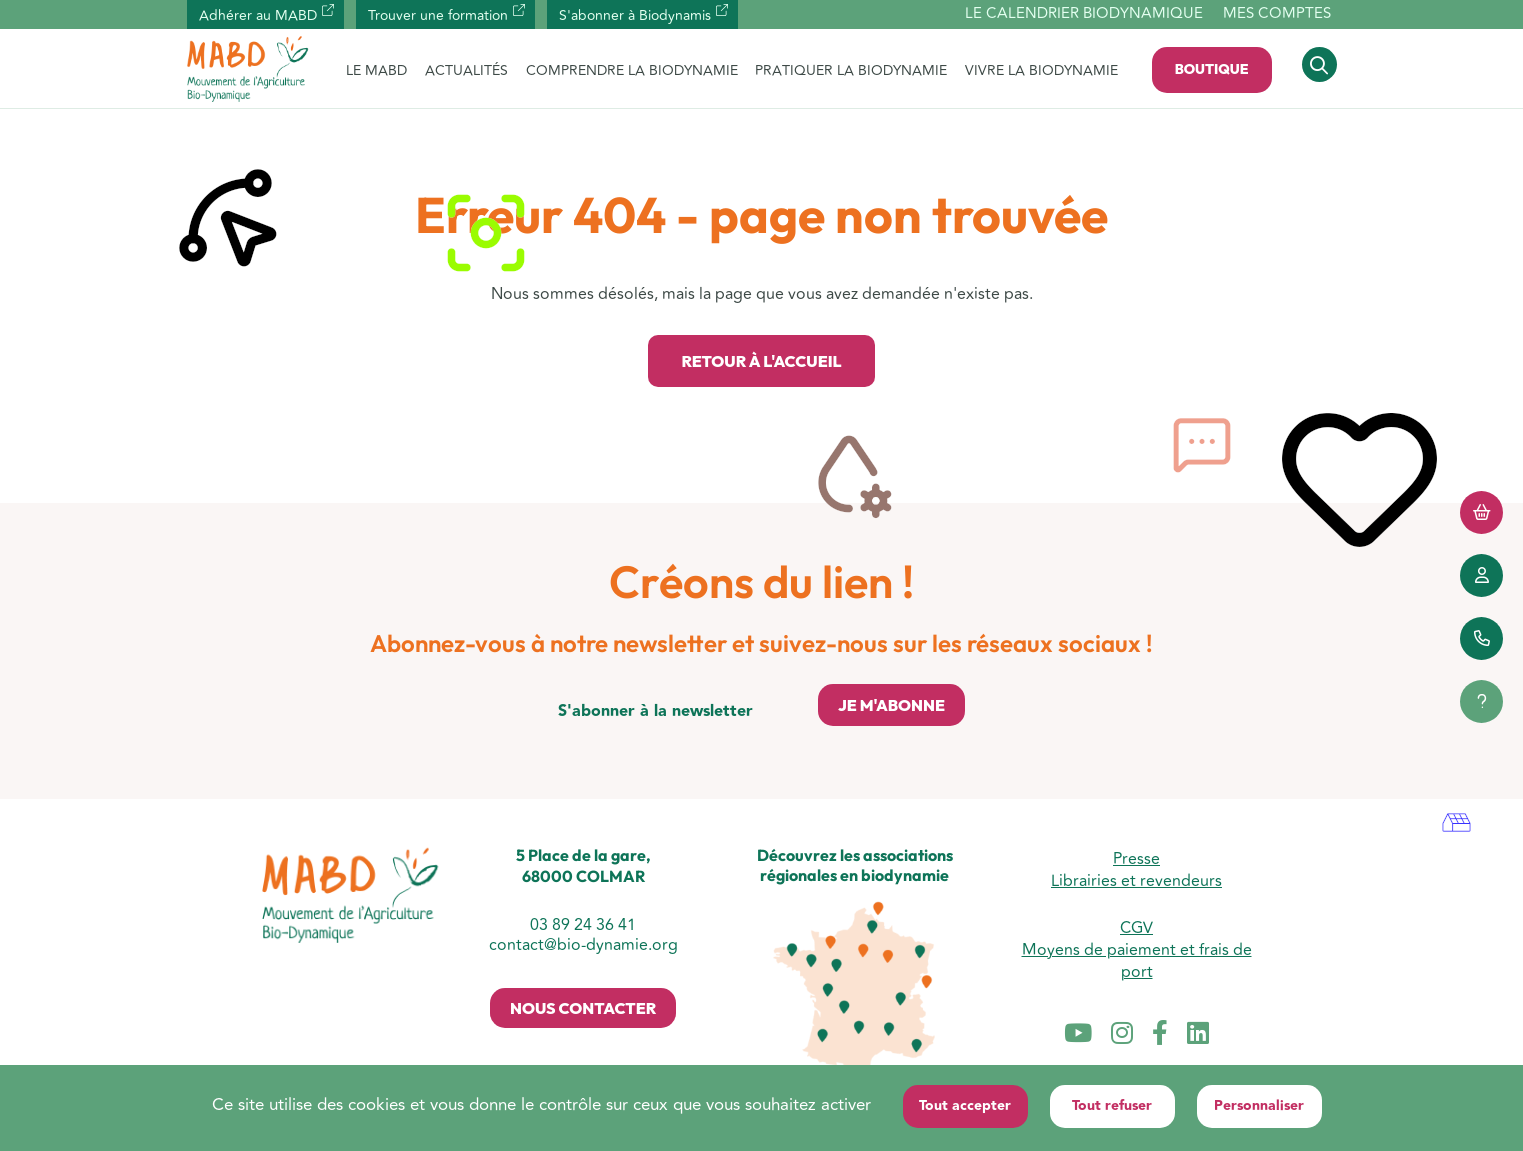  What do you see at coordinates (849, 474) in the screenshot?
I see `configure water or liquid settings` at bounding box center [849, 474].